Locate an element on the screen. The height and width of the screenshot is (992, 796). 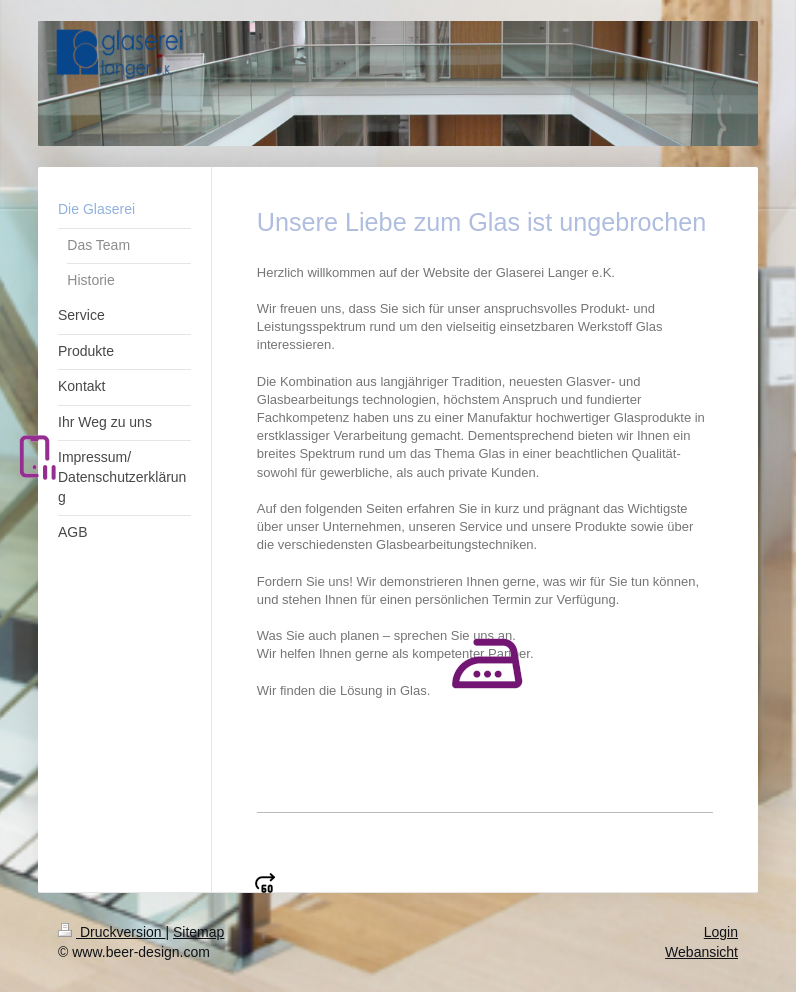
skip forward 60 seconds is located at coordinates (265, 883).